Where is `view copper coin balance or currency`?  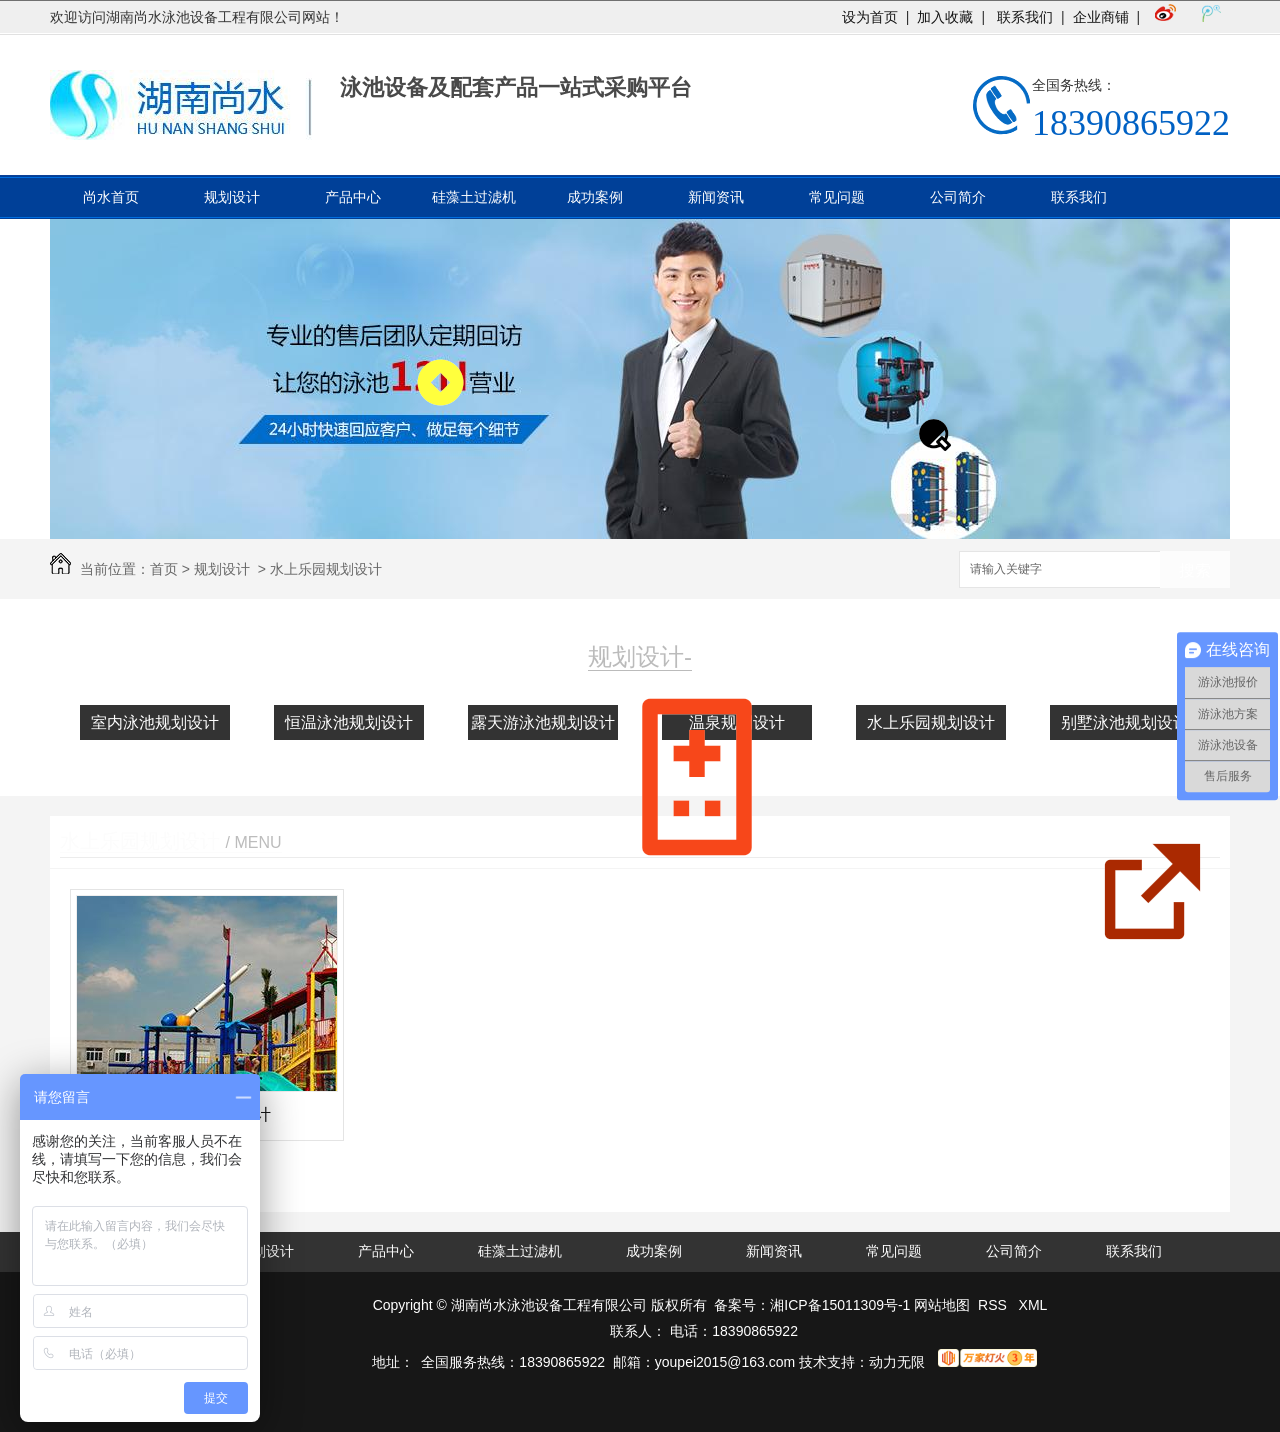 view copper coin balance or currency is located at coordinates (440, 382).